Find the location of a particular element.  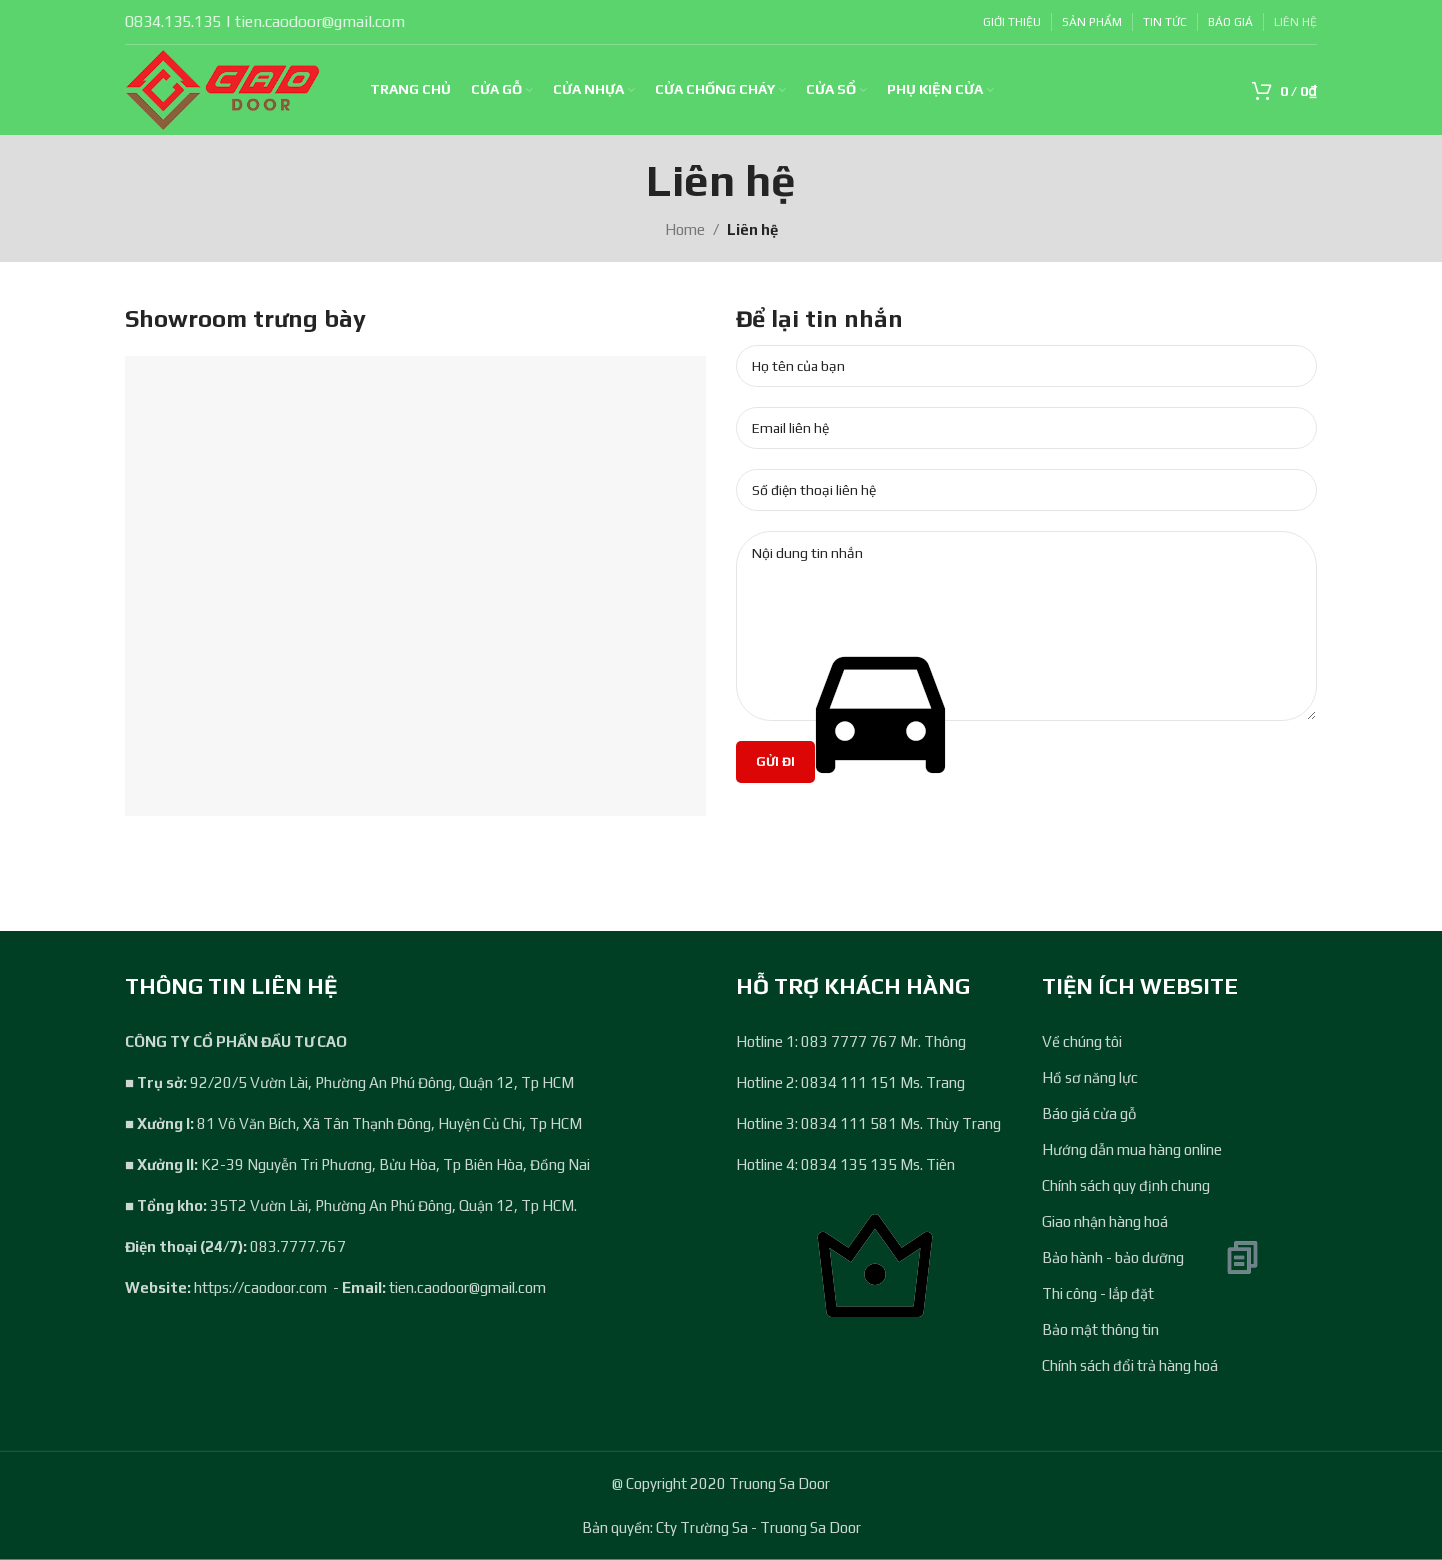

indicates VIP or premium membership status is located at coordinates (875, 1269).